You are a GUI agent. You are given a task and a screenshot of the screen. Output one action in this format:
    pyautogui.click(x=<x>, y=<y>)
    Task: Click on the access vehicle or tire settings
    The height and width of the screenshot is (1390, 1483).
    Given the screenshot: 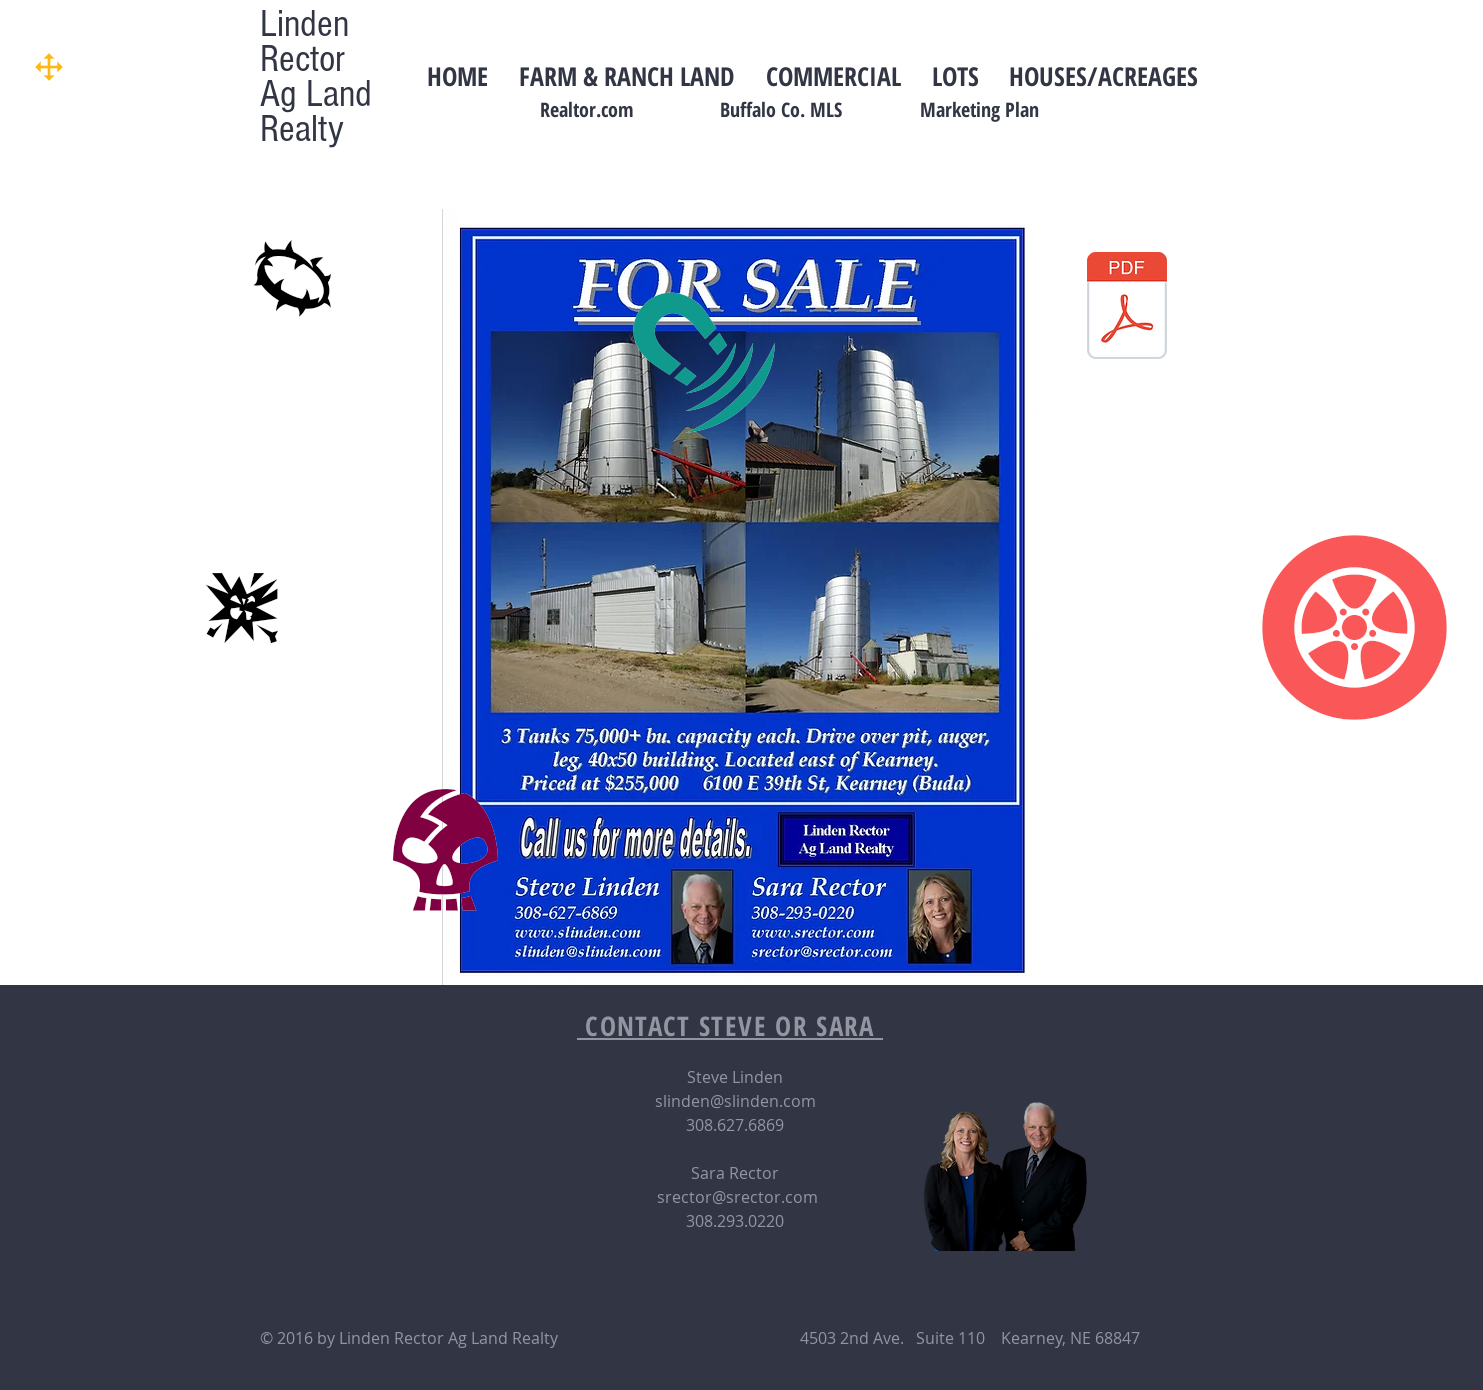 What is the action you would take?
    pyautogui.click(x=1354, y=627)
    